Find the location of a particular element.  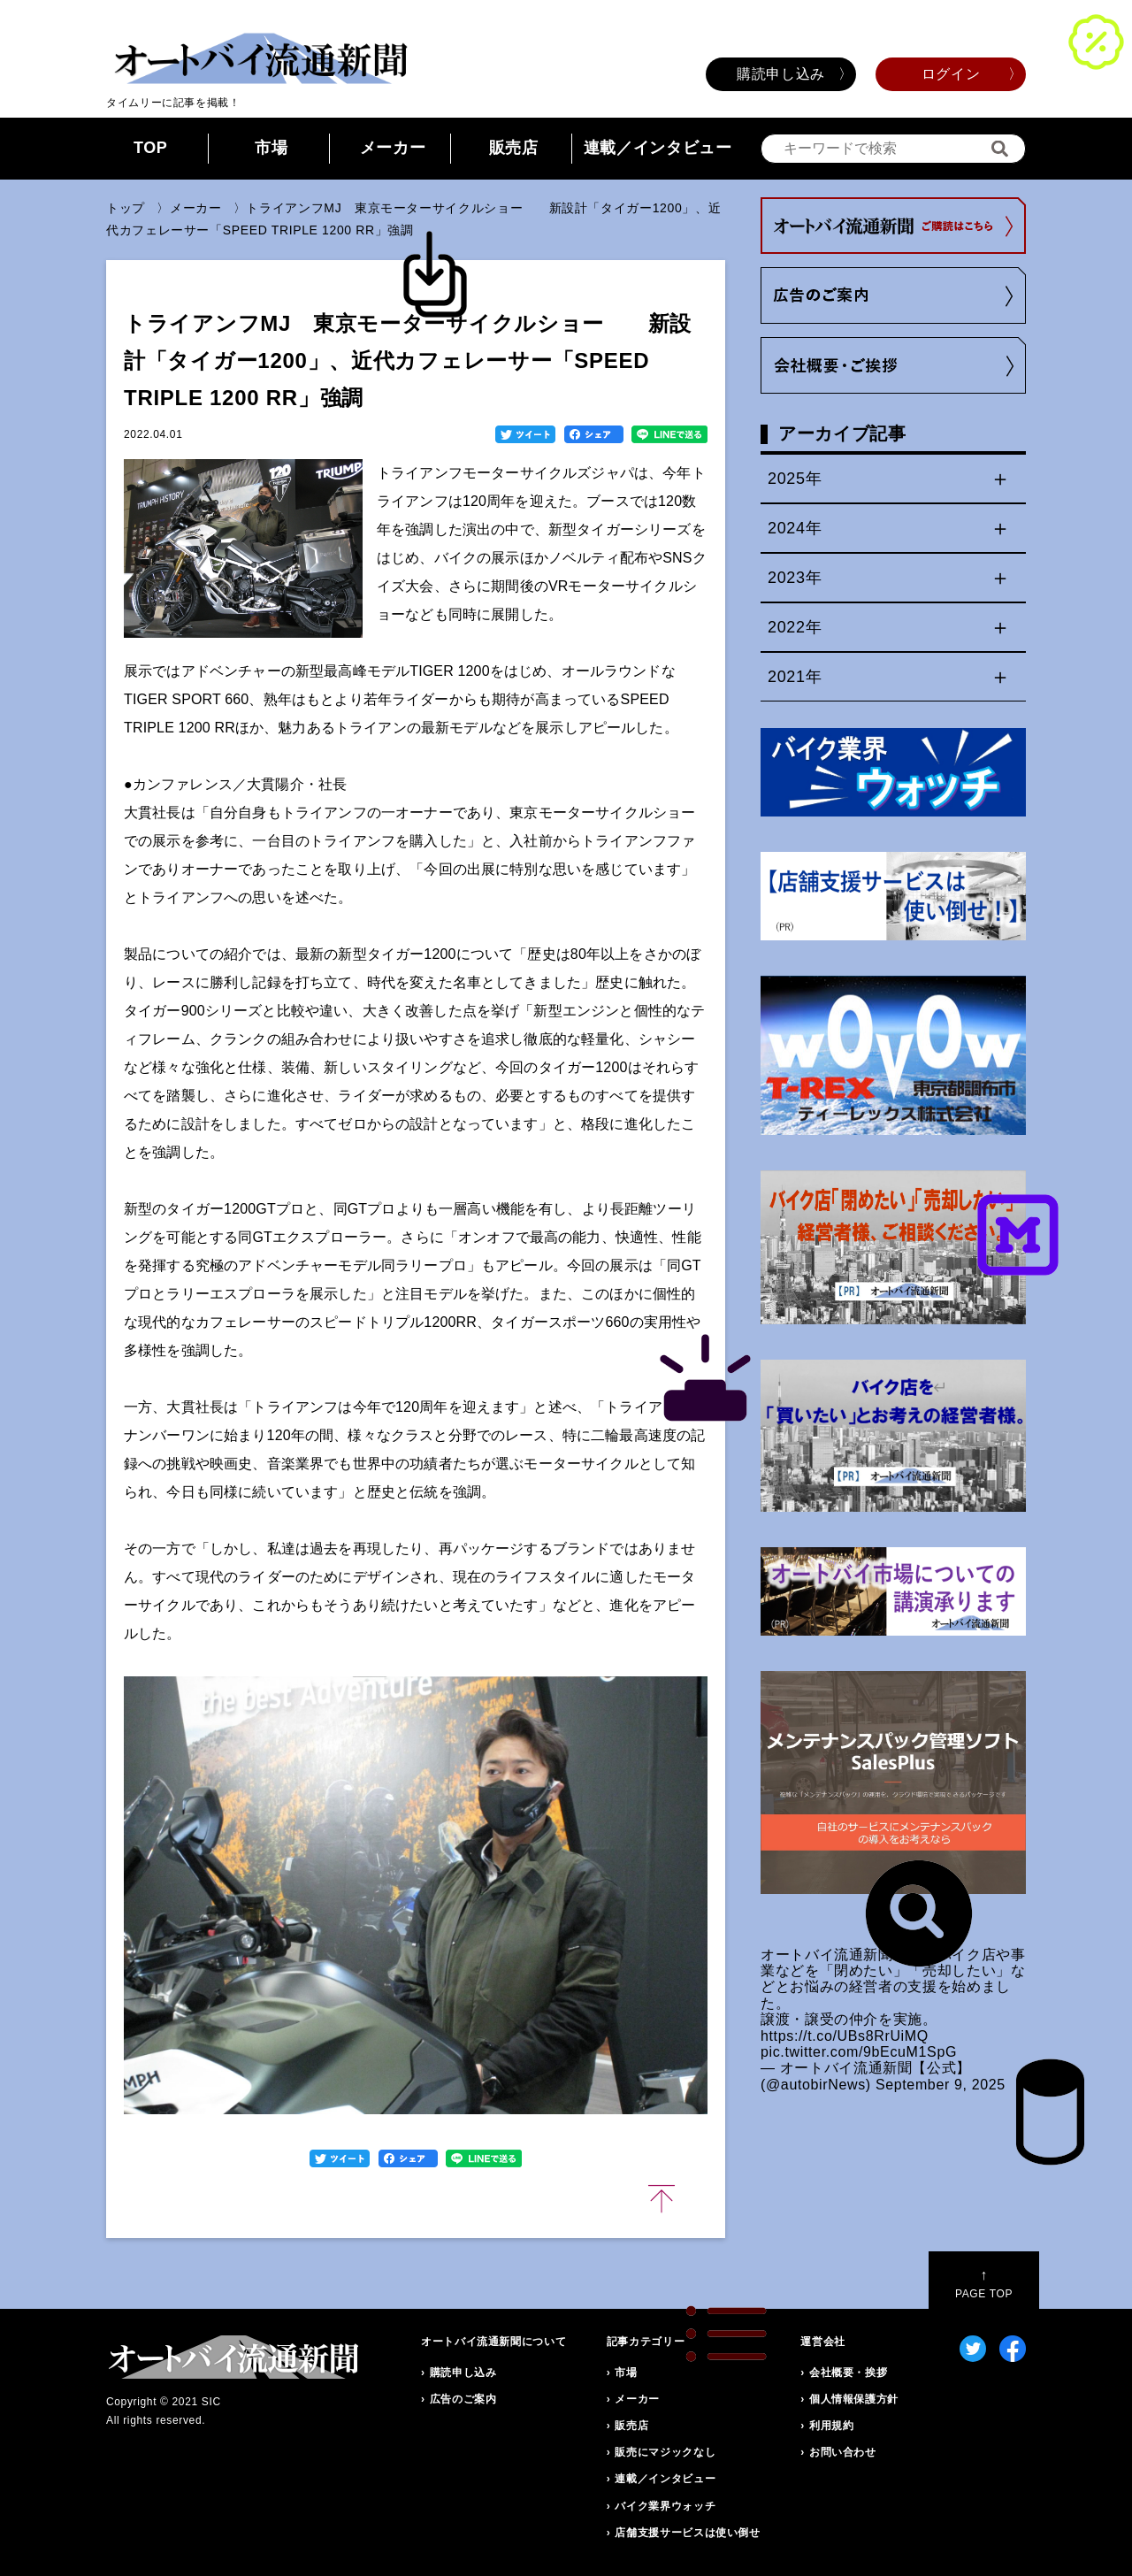

tap to search is located at coordinates (919, 1913).